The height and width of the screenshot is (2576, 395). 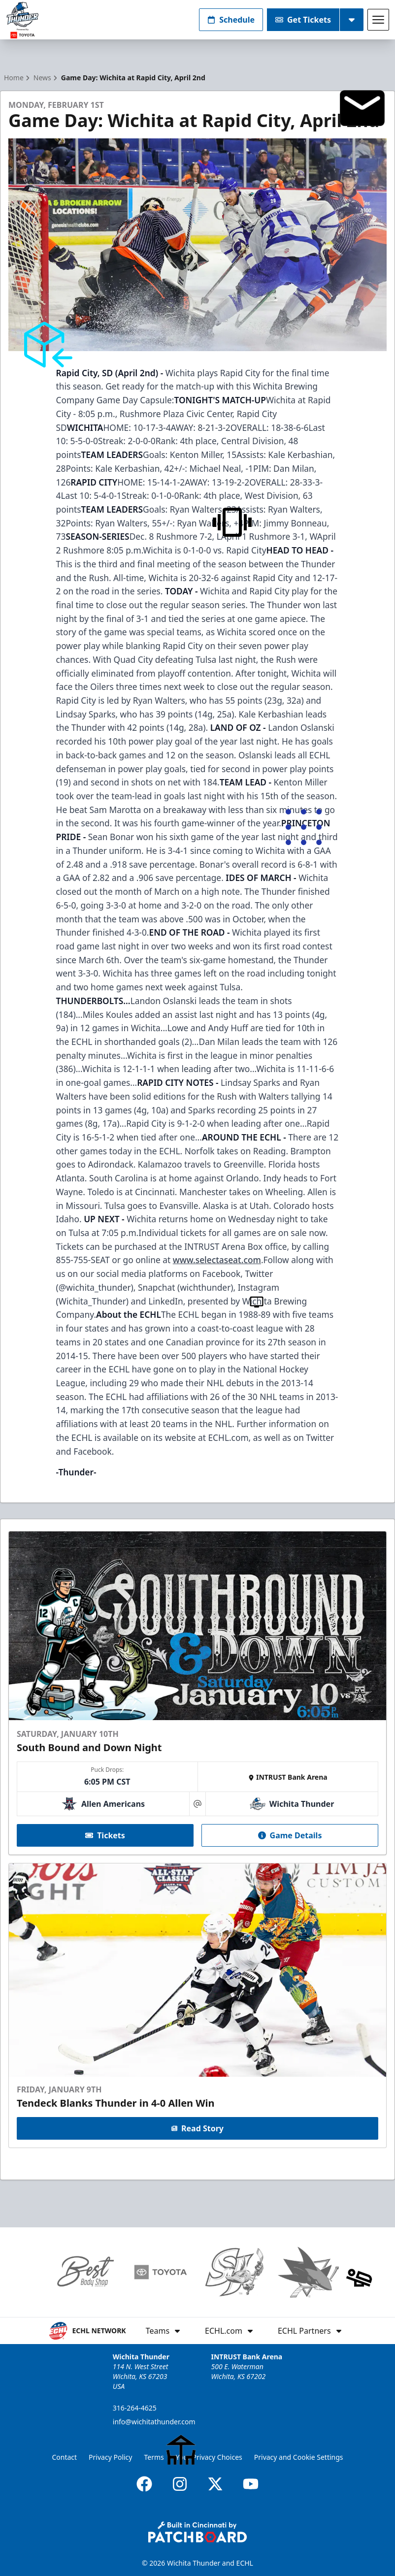 What do you see at coordinates (181, 2449) in the screenshot?
I see `access outdoor deck or patio settings` at bounding box center [181, 2449].